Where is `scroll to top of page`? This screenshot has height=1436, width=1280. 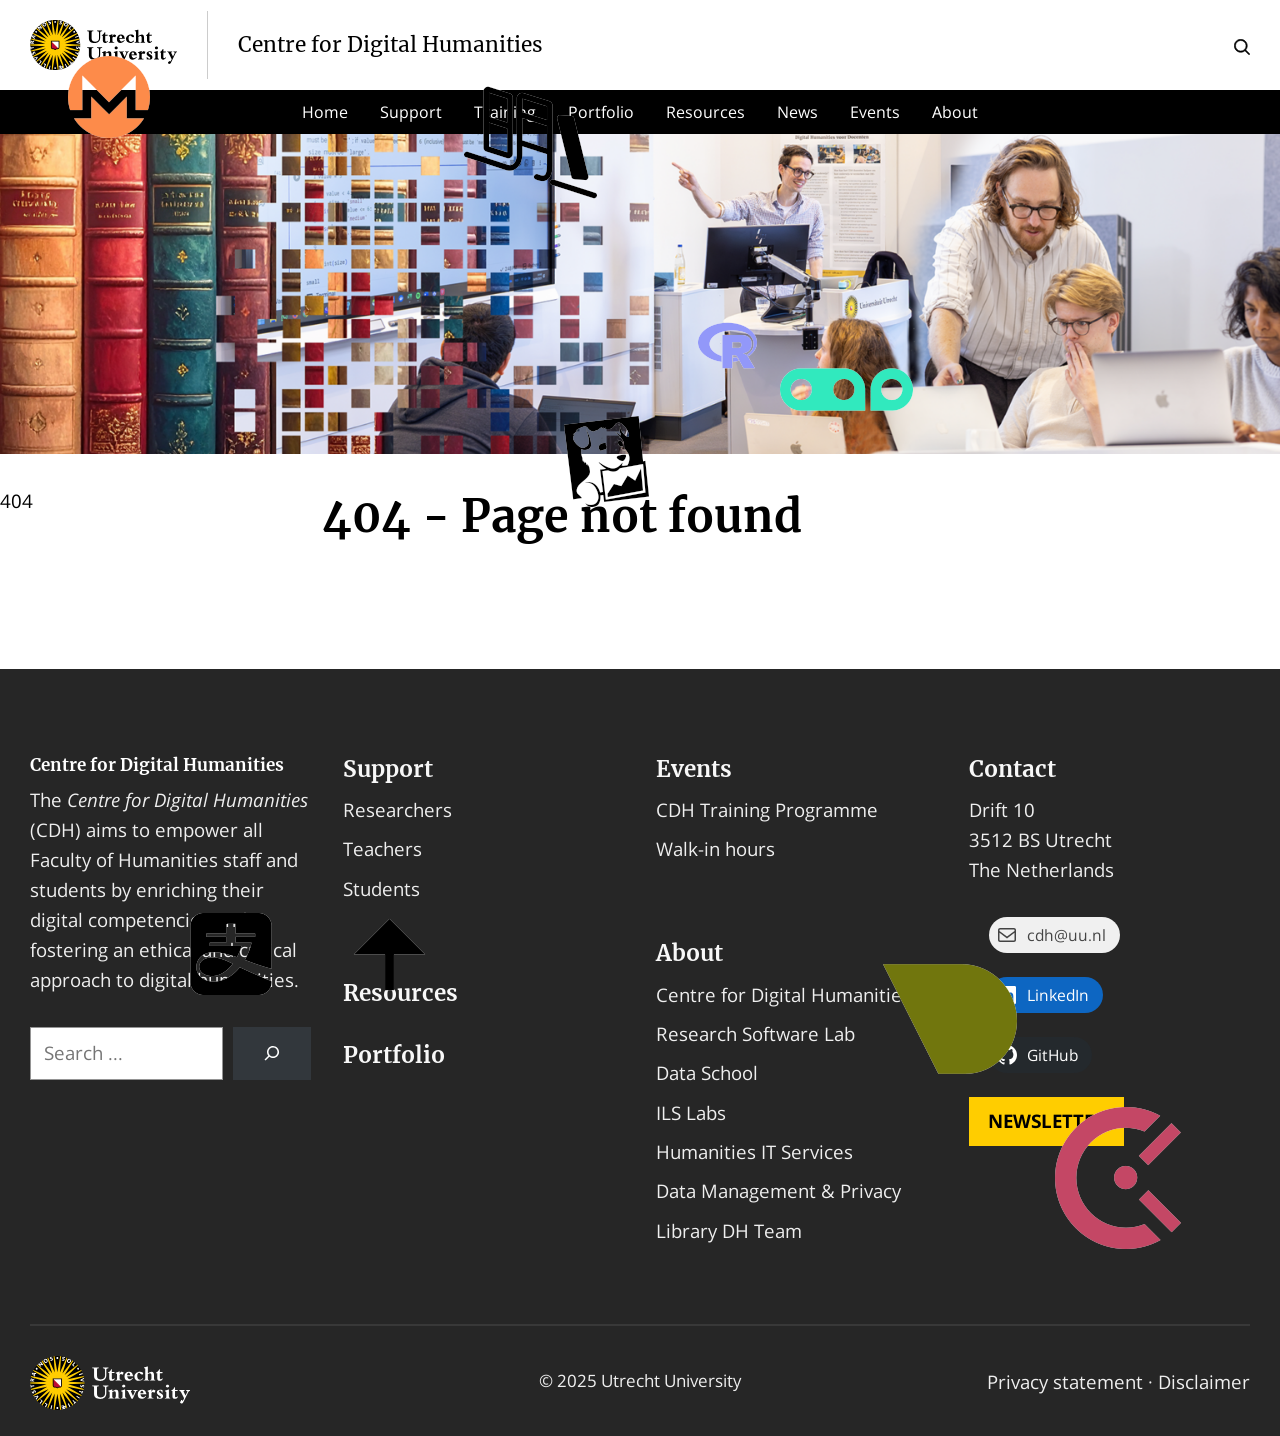 scroll to top of page is located at coordinates (389, 954).